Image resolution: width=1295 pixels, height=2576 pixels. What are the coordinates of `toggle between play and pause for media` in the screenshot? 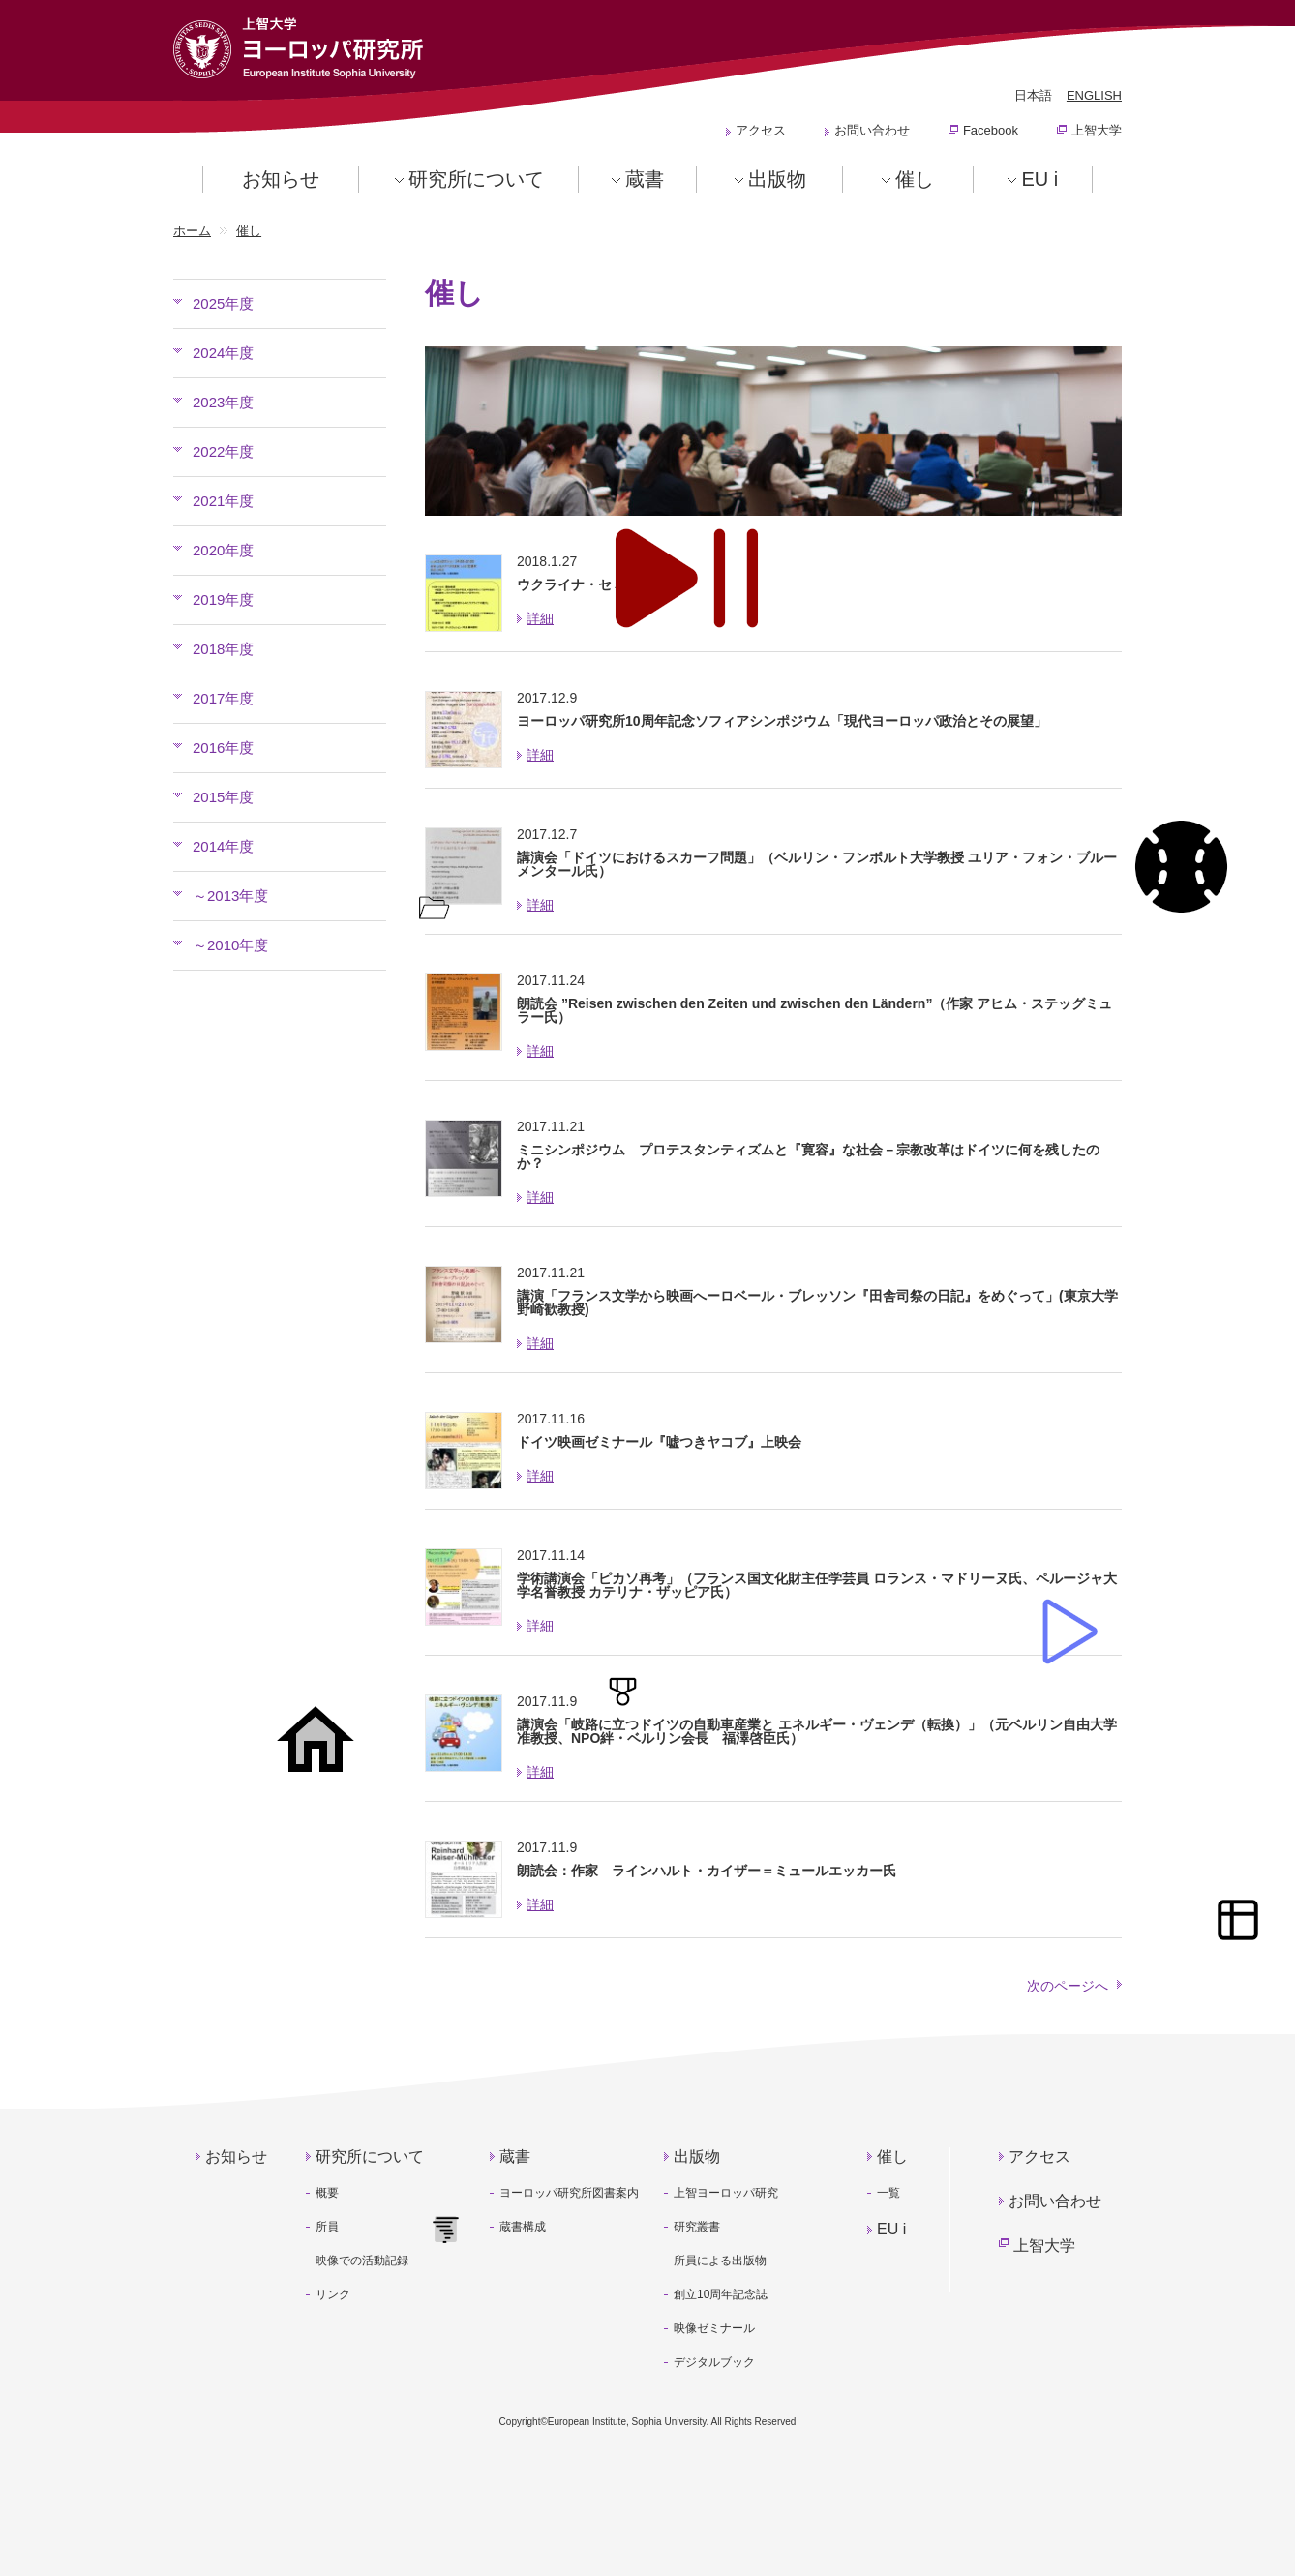 It's located at (686, 578).